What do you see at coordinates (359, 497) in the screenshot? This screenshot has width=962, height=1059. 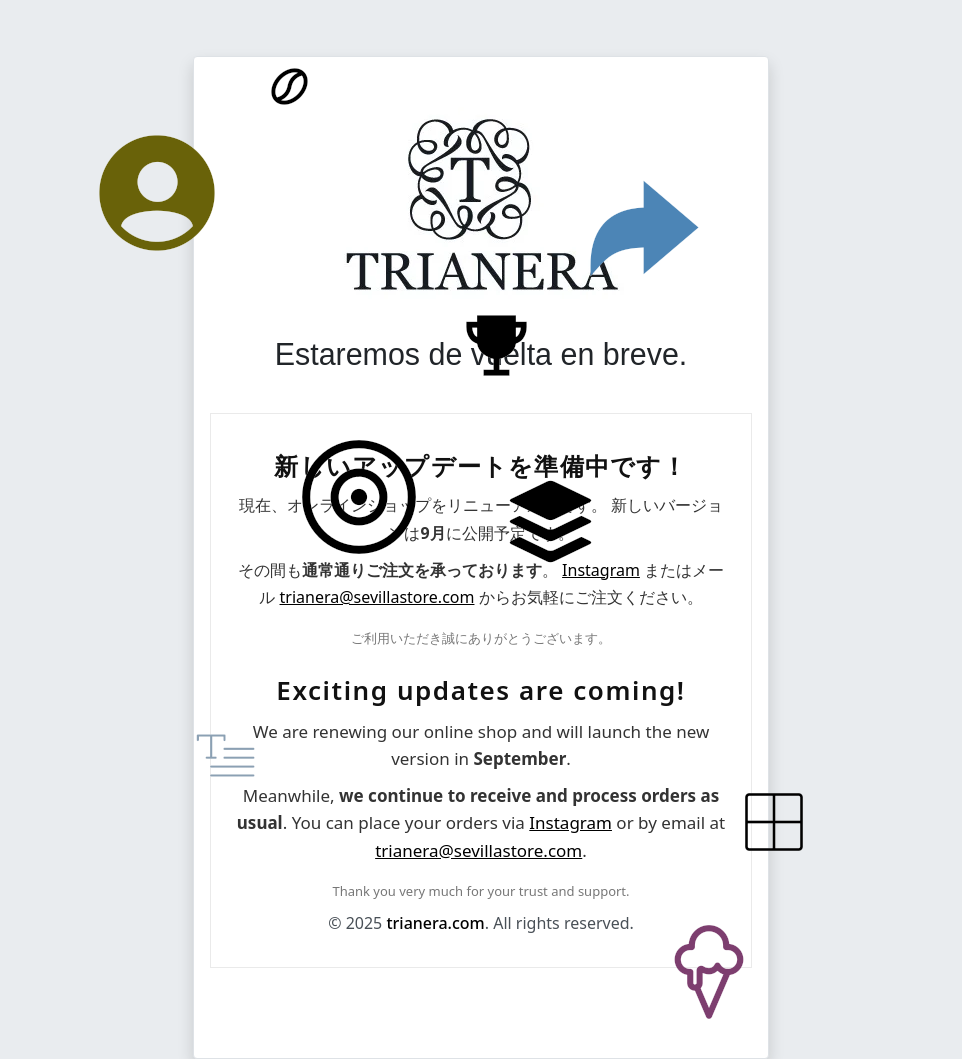 I see `play or access media library` at bounding box center [359, 497].